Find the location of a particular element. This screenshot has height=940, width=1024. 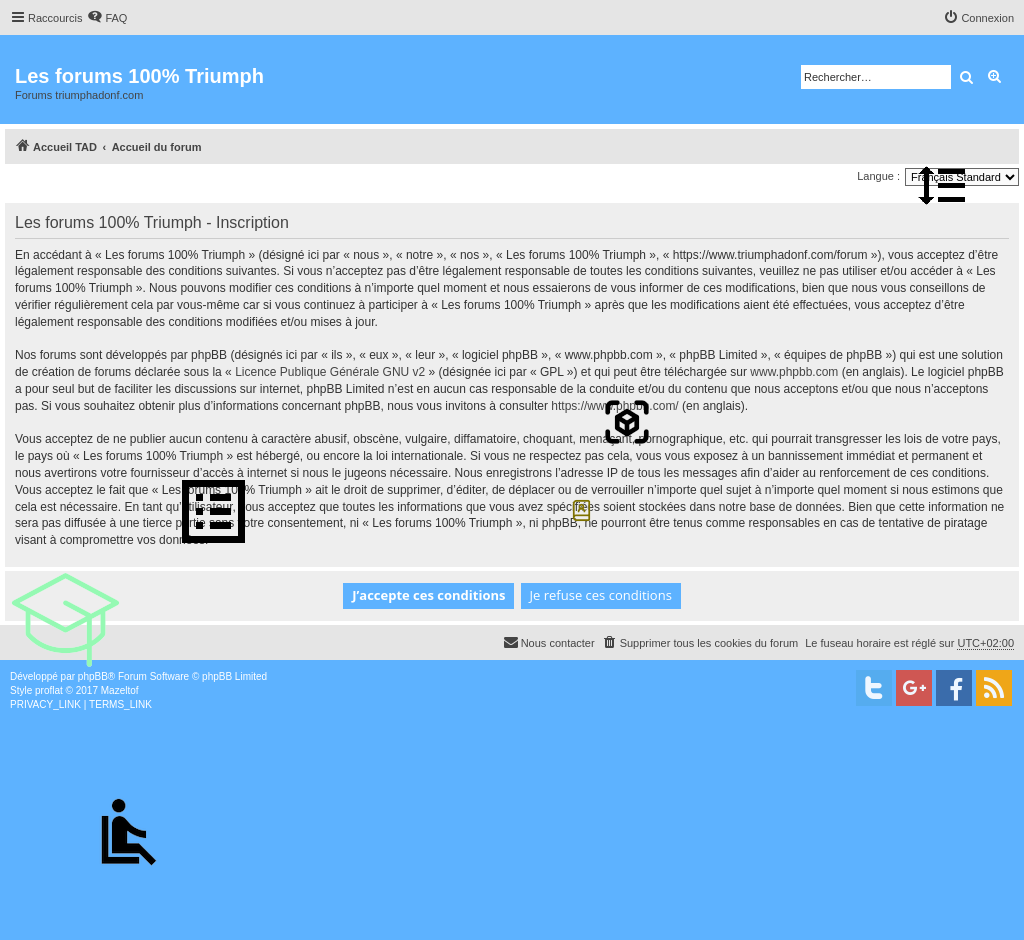

view contact directory is located at coordinates (581, 510).